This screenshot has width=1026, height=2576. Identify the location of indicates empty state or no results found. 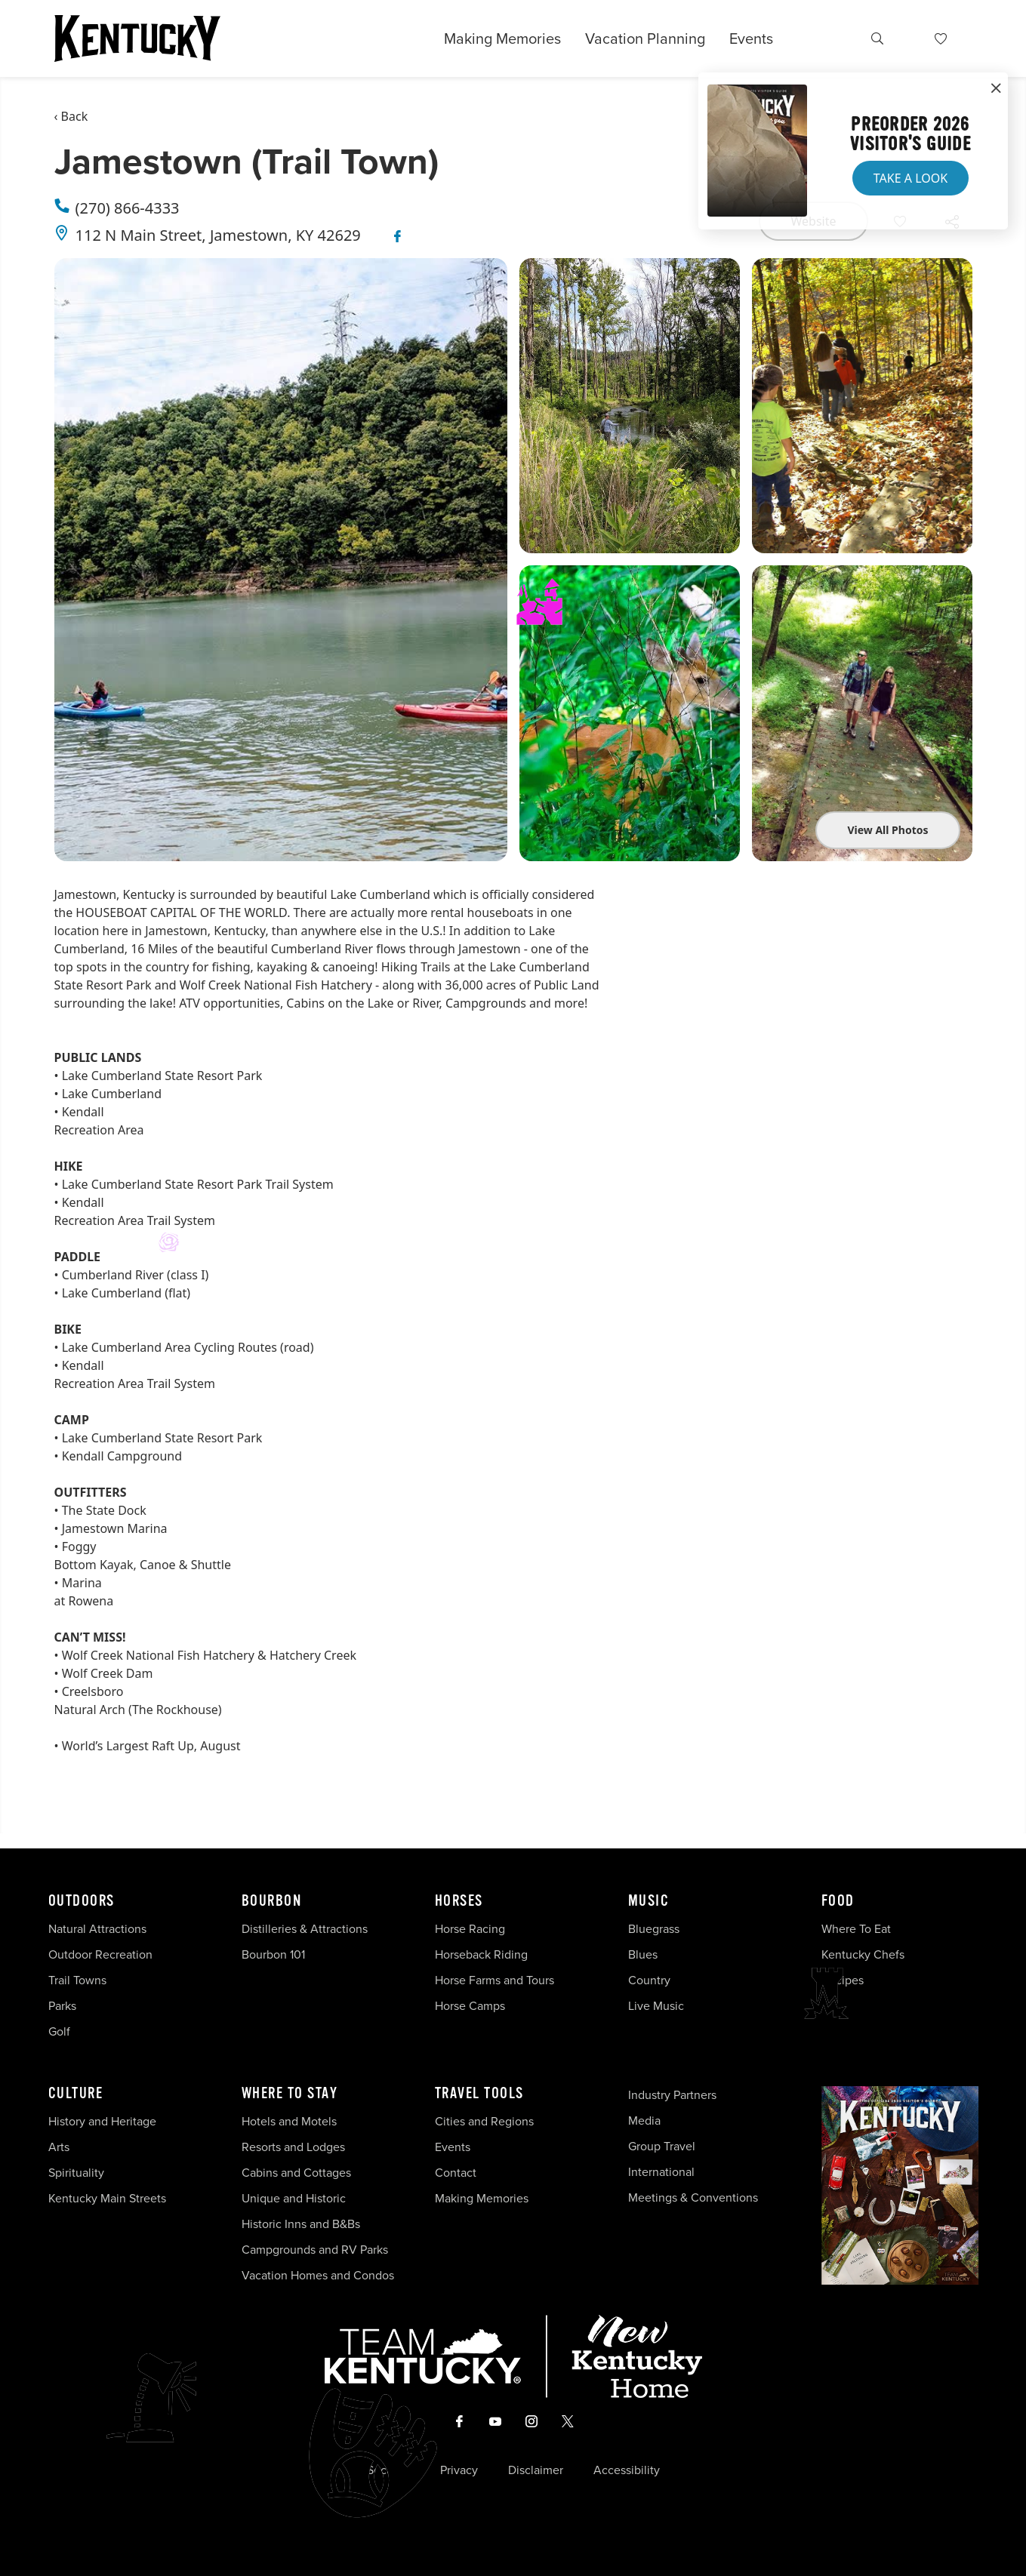
(168, 1242).